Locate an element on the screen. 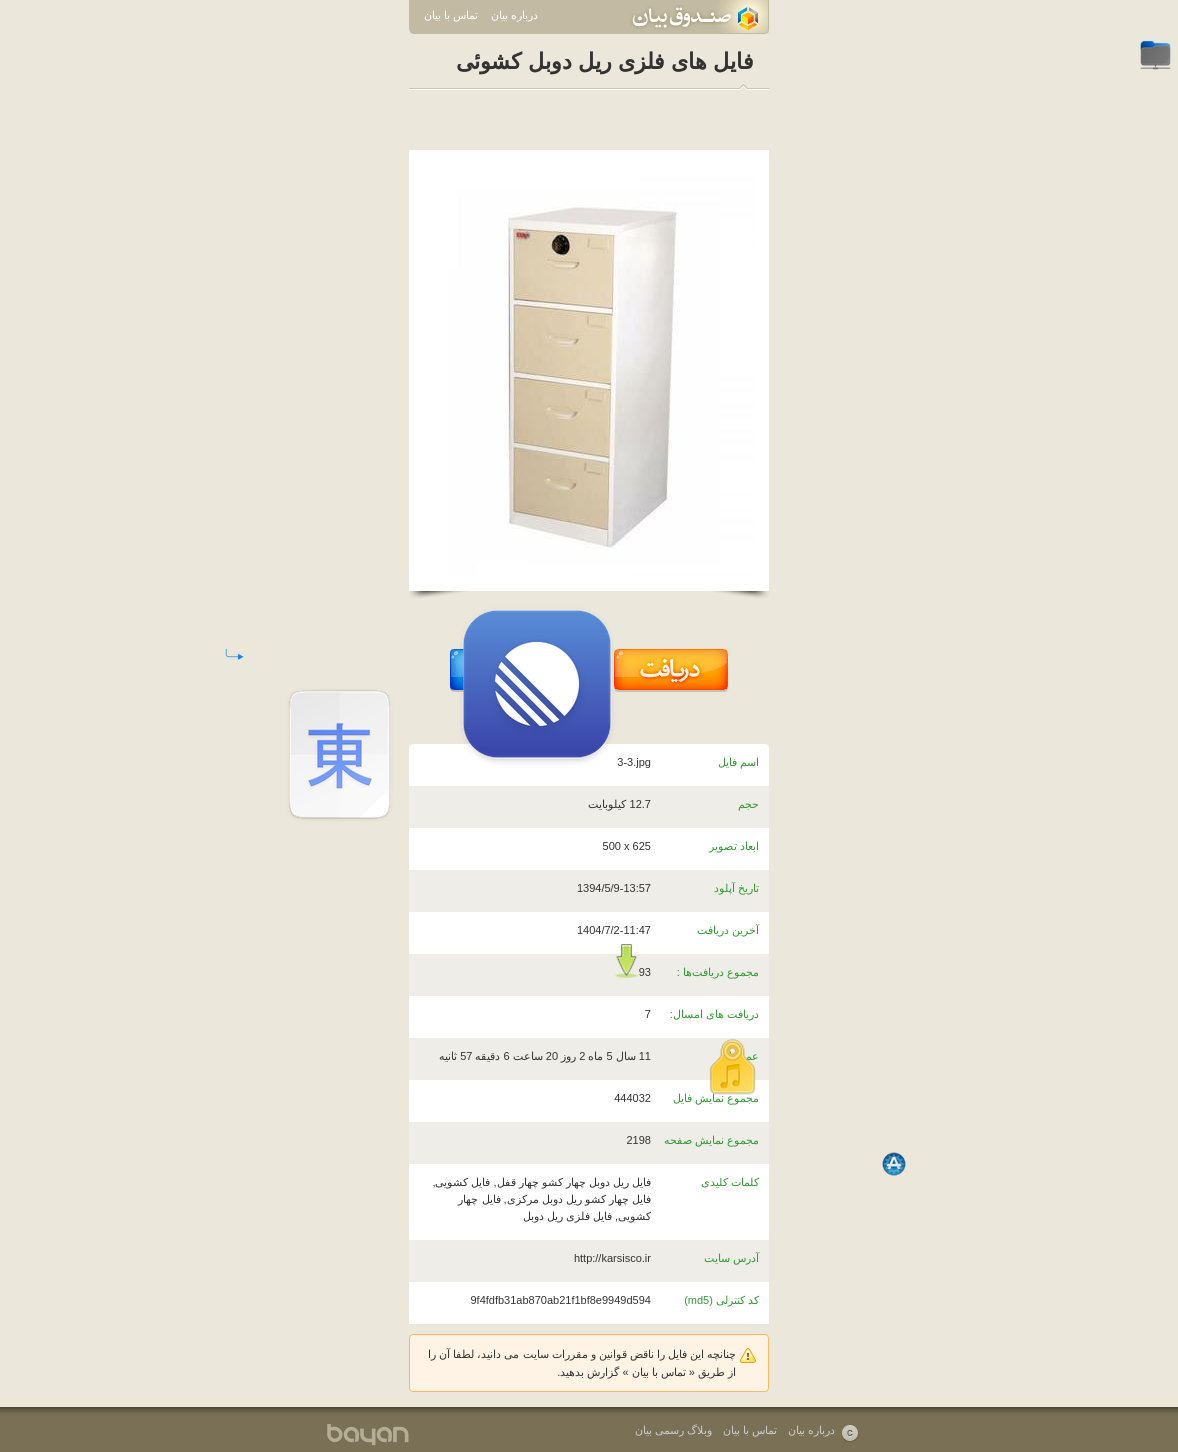  forward an email to another recipient is located at coordinates (235, 653).